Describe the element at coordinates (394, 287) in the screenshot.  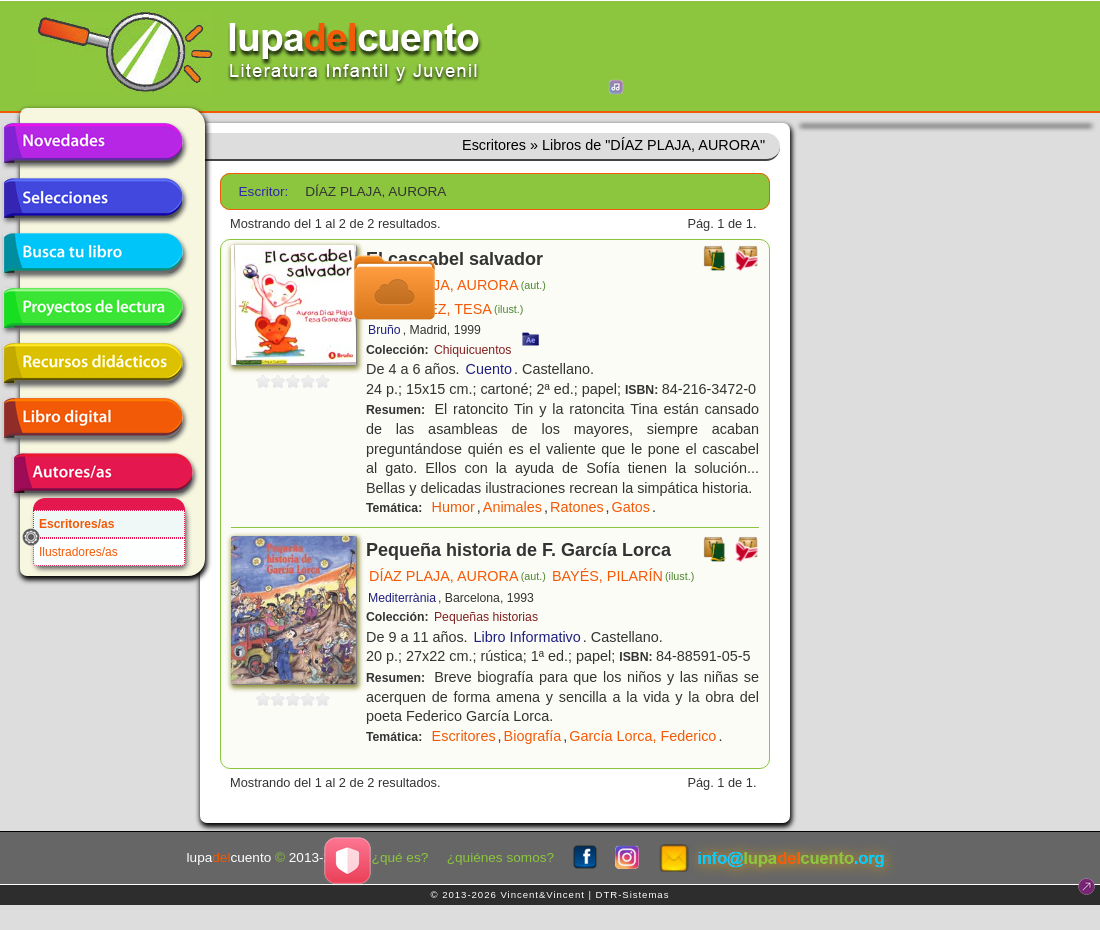
I see `access cloud-synced files and folders` at that location.